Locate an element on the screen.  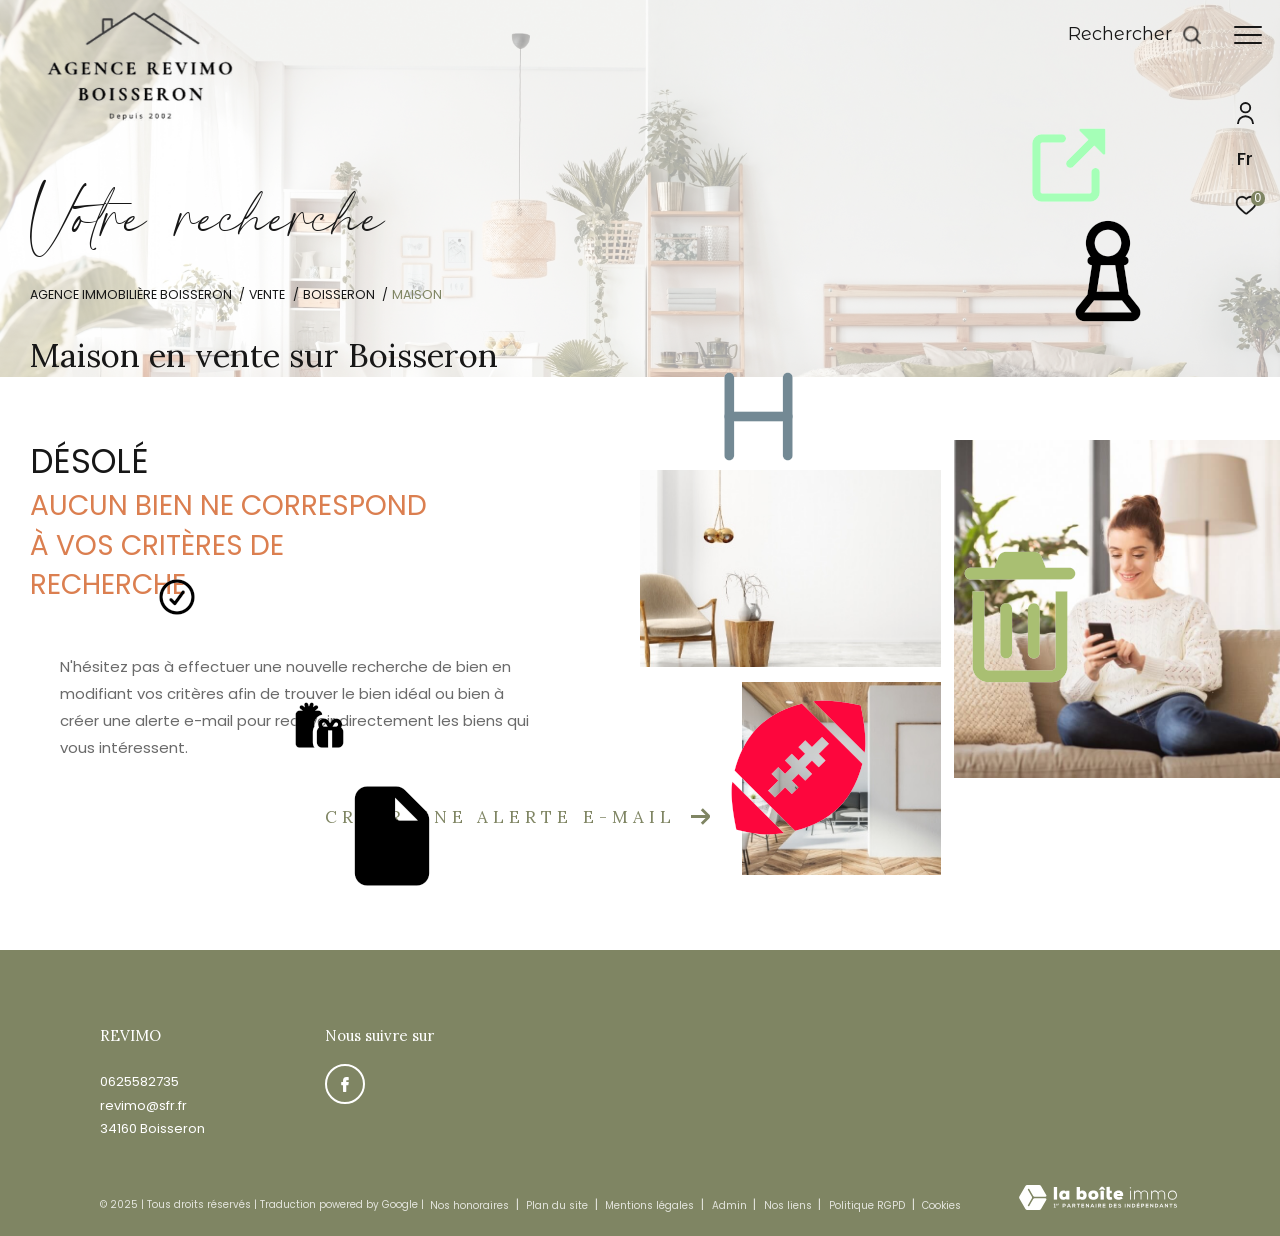
open link in a new tab or window is located at coordinates (1066, 168).